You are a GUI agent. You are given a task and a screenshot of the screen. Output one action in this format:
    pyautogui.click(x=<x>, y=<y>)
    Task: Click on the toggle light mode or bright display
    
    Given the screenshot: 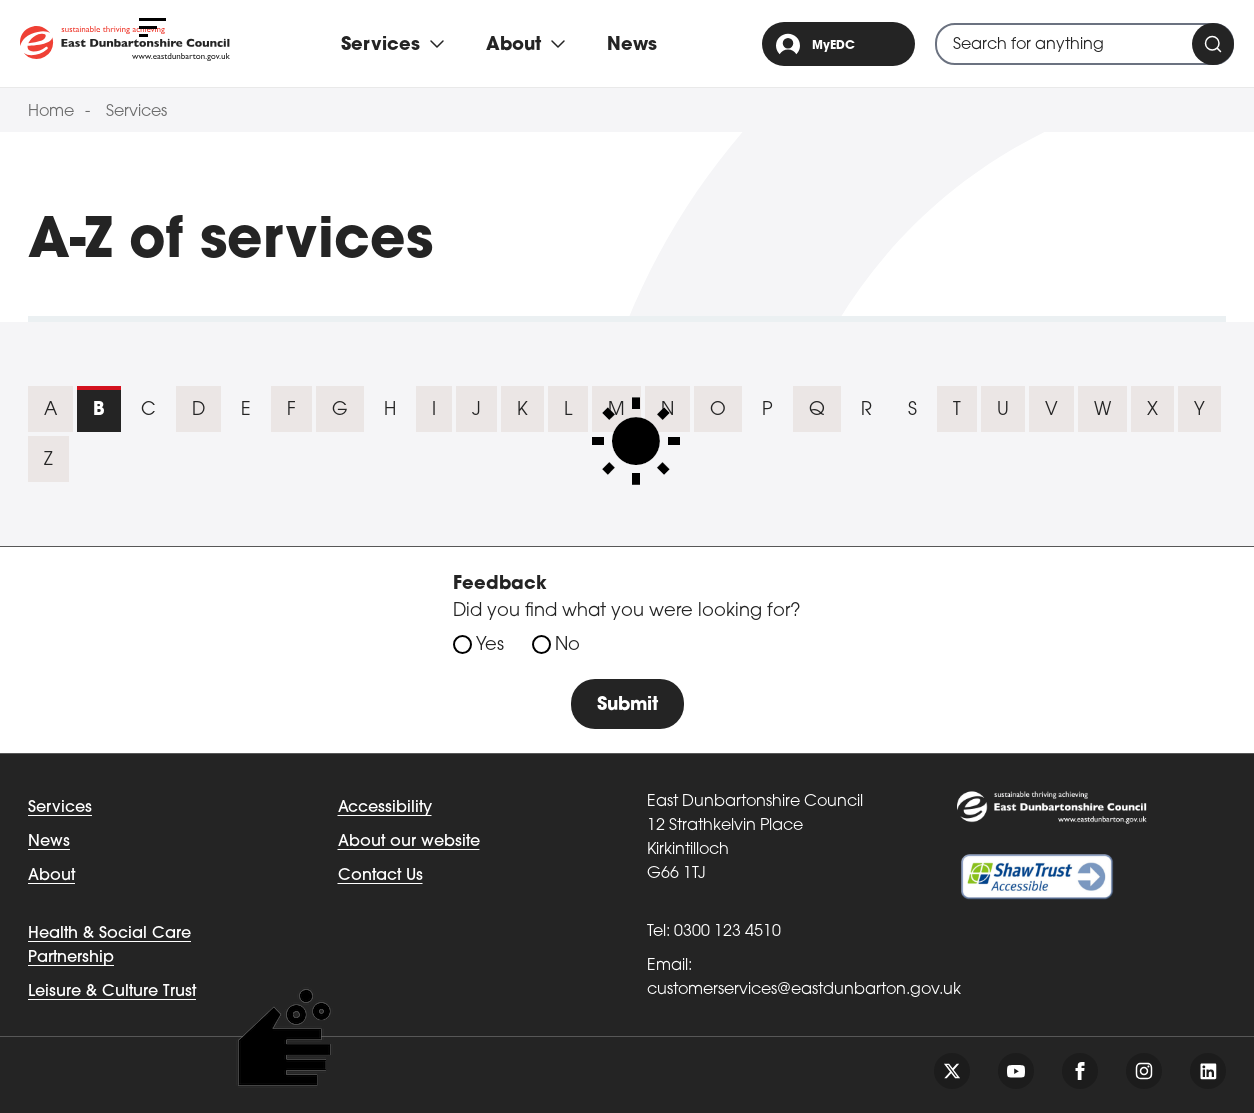 What is the action you would take?
    pyautogui.click(x=636, y=443)
    